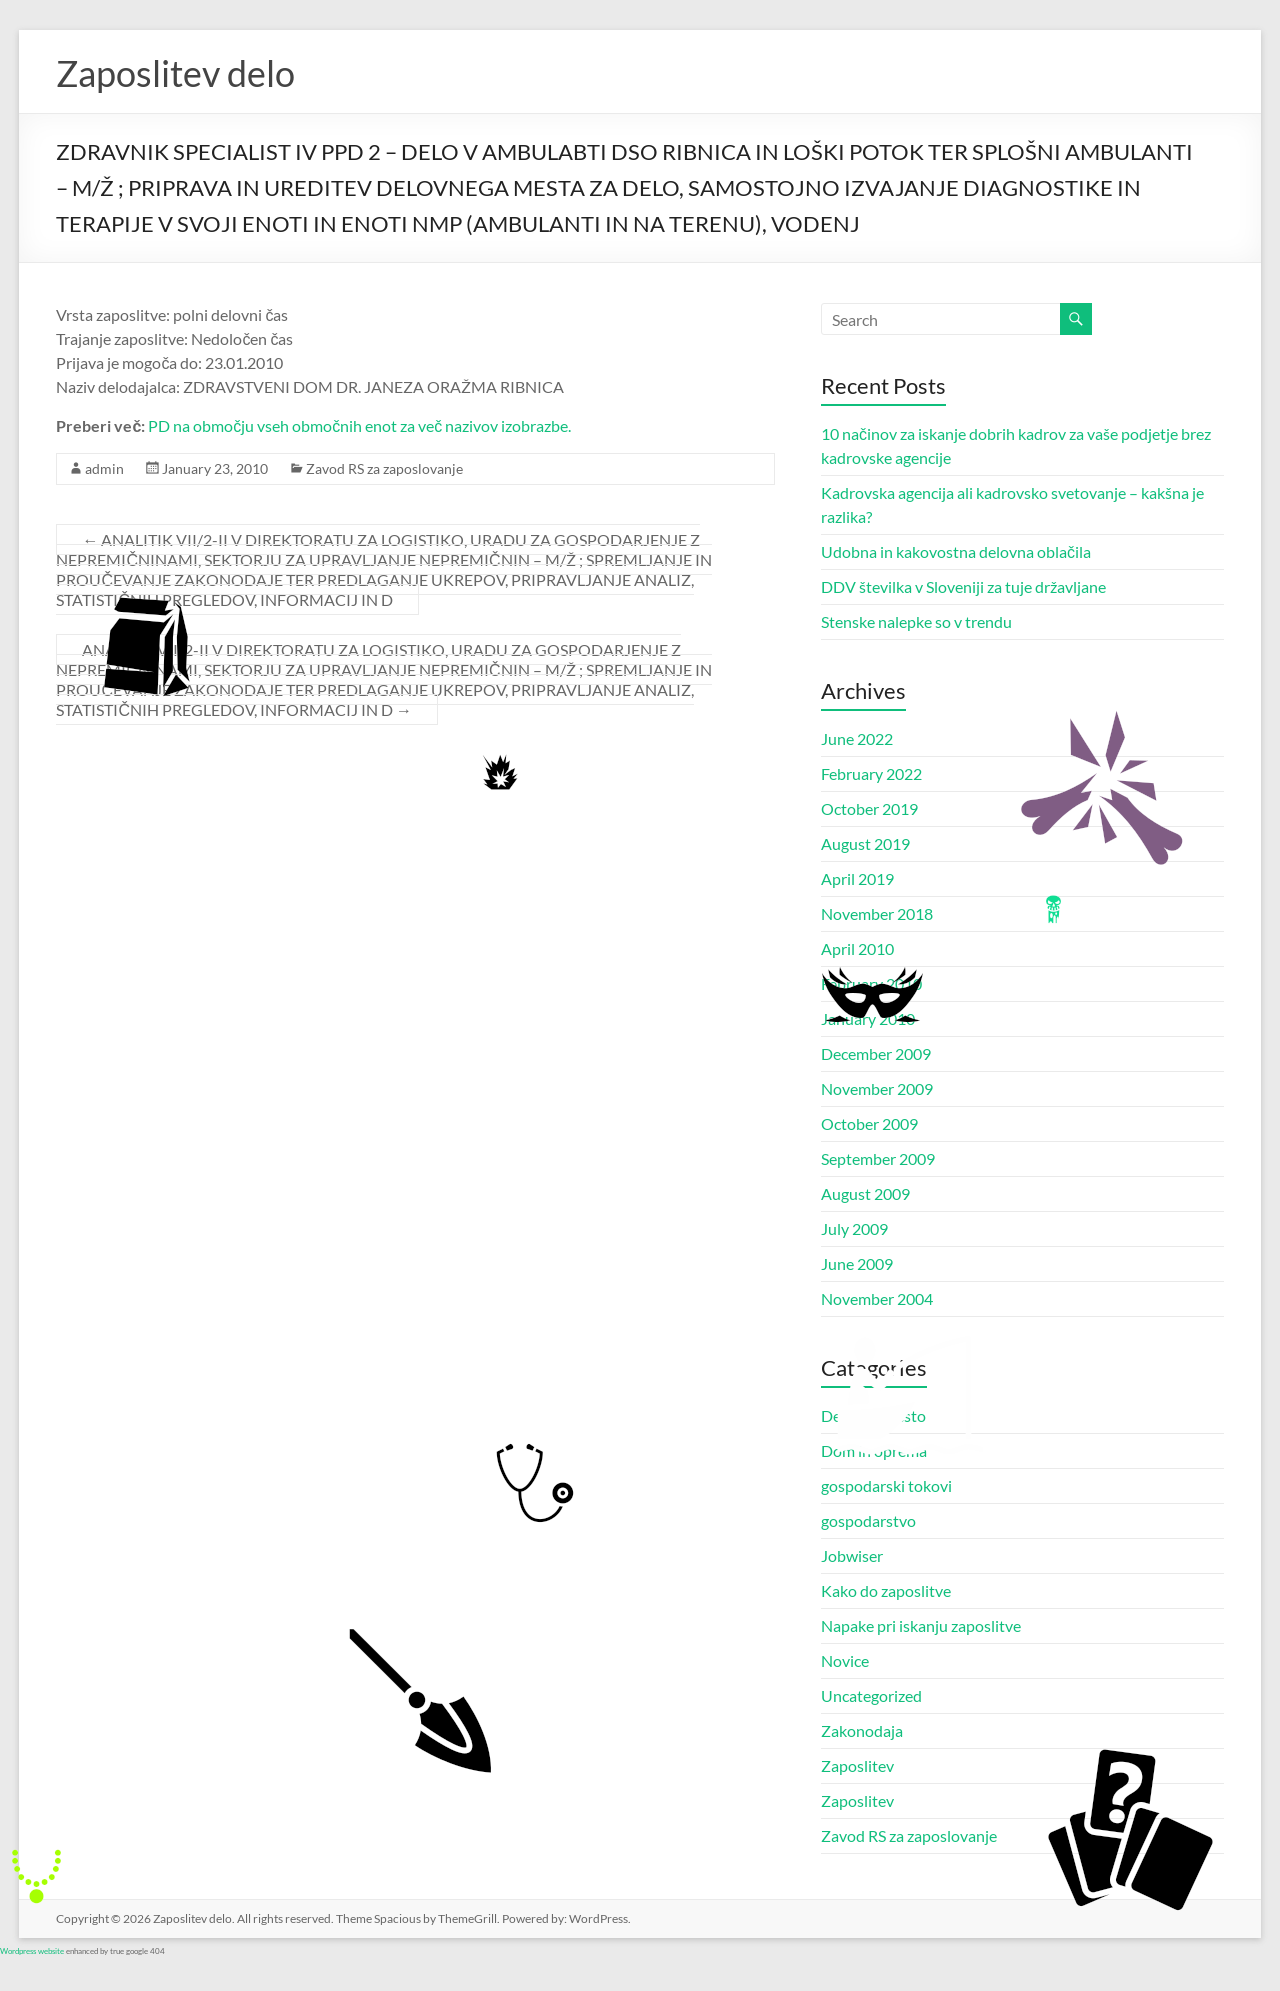  What do you see at coordinates (1053, 909) in the screenshot?
I see `indicates poison or toxic damage status` at bounding box center [1053, 909].